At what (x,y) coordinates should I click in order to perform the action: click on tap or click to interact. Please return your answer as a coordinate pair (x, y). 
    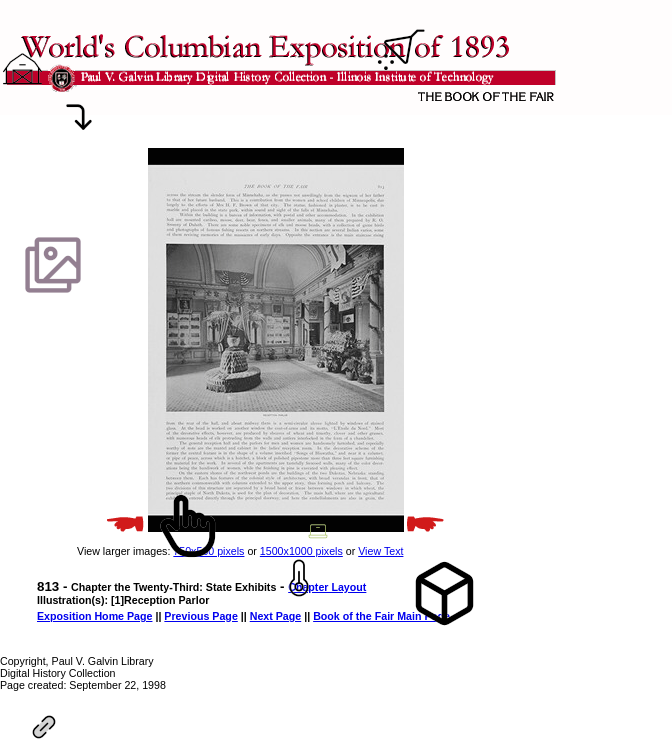
    Looking at the image, I should click on (188, 524).